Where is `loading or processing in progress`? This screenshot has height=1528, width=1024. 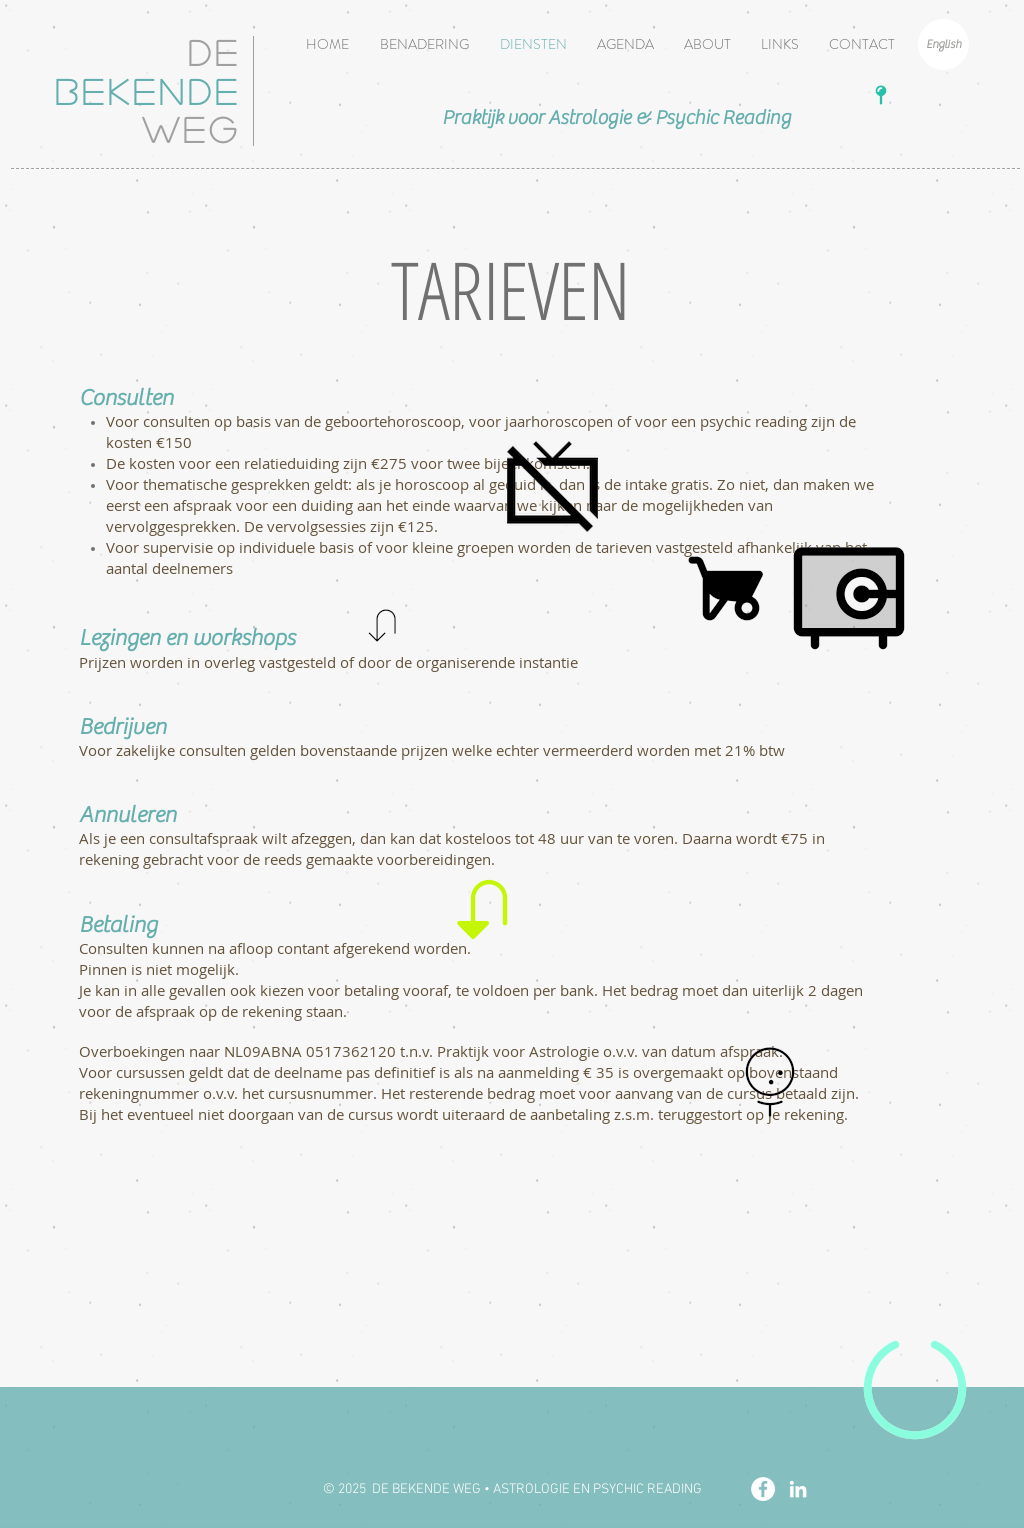 loading or processing in progress is located at coordinates (915, 1388).